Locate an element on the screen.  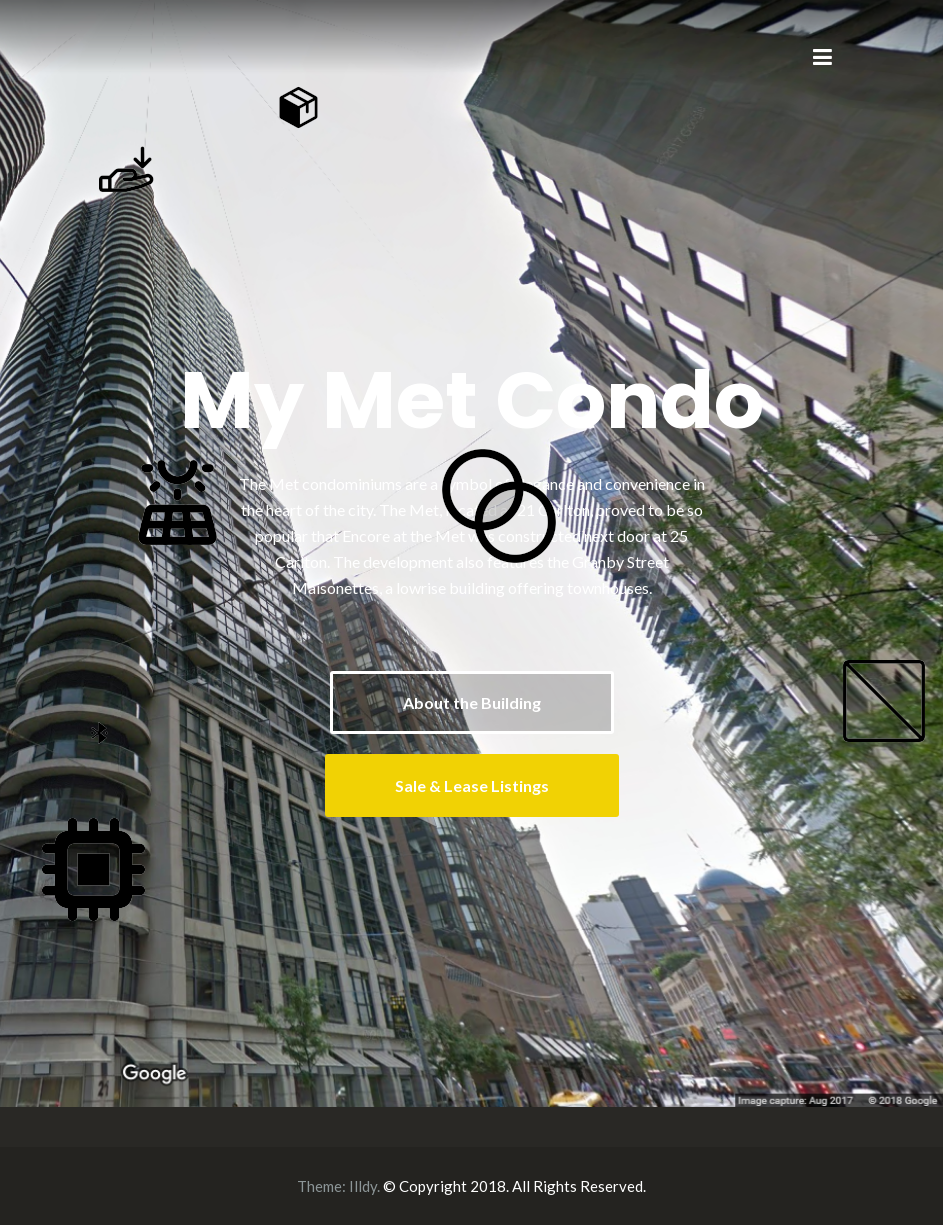
placeholder for missing or unloaded image content is located at coordinates (884, 701).